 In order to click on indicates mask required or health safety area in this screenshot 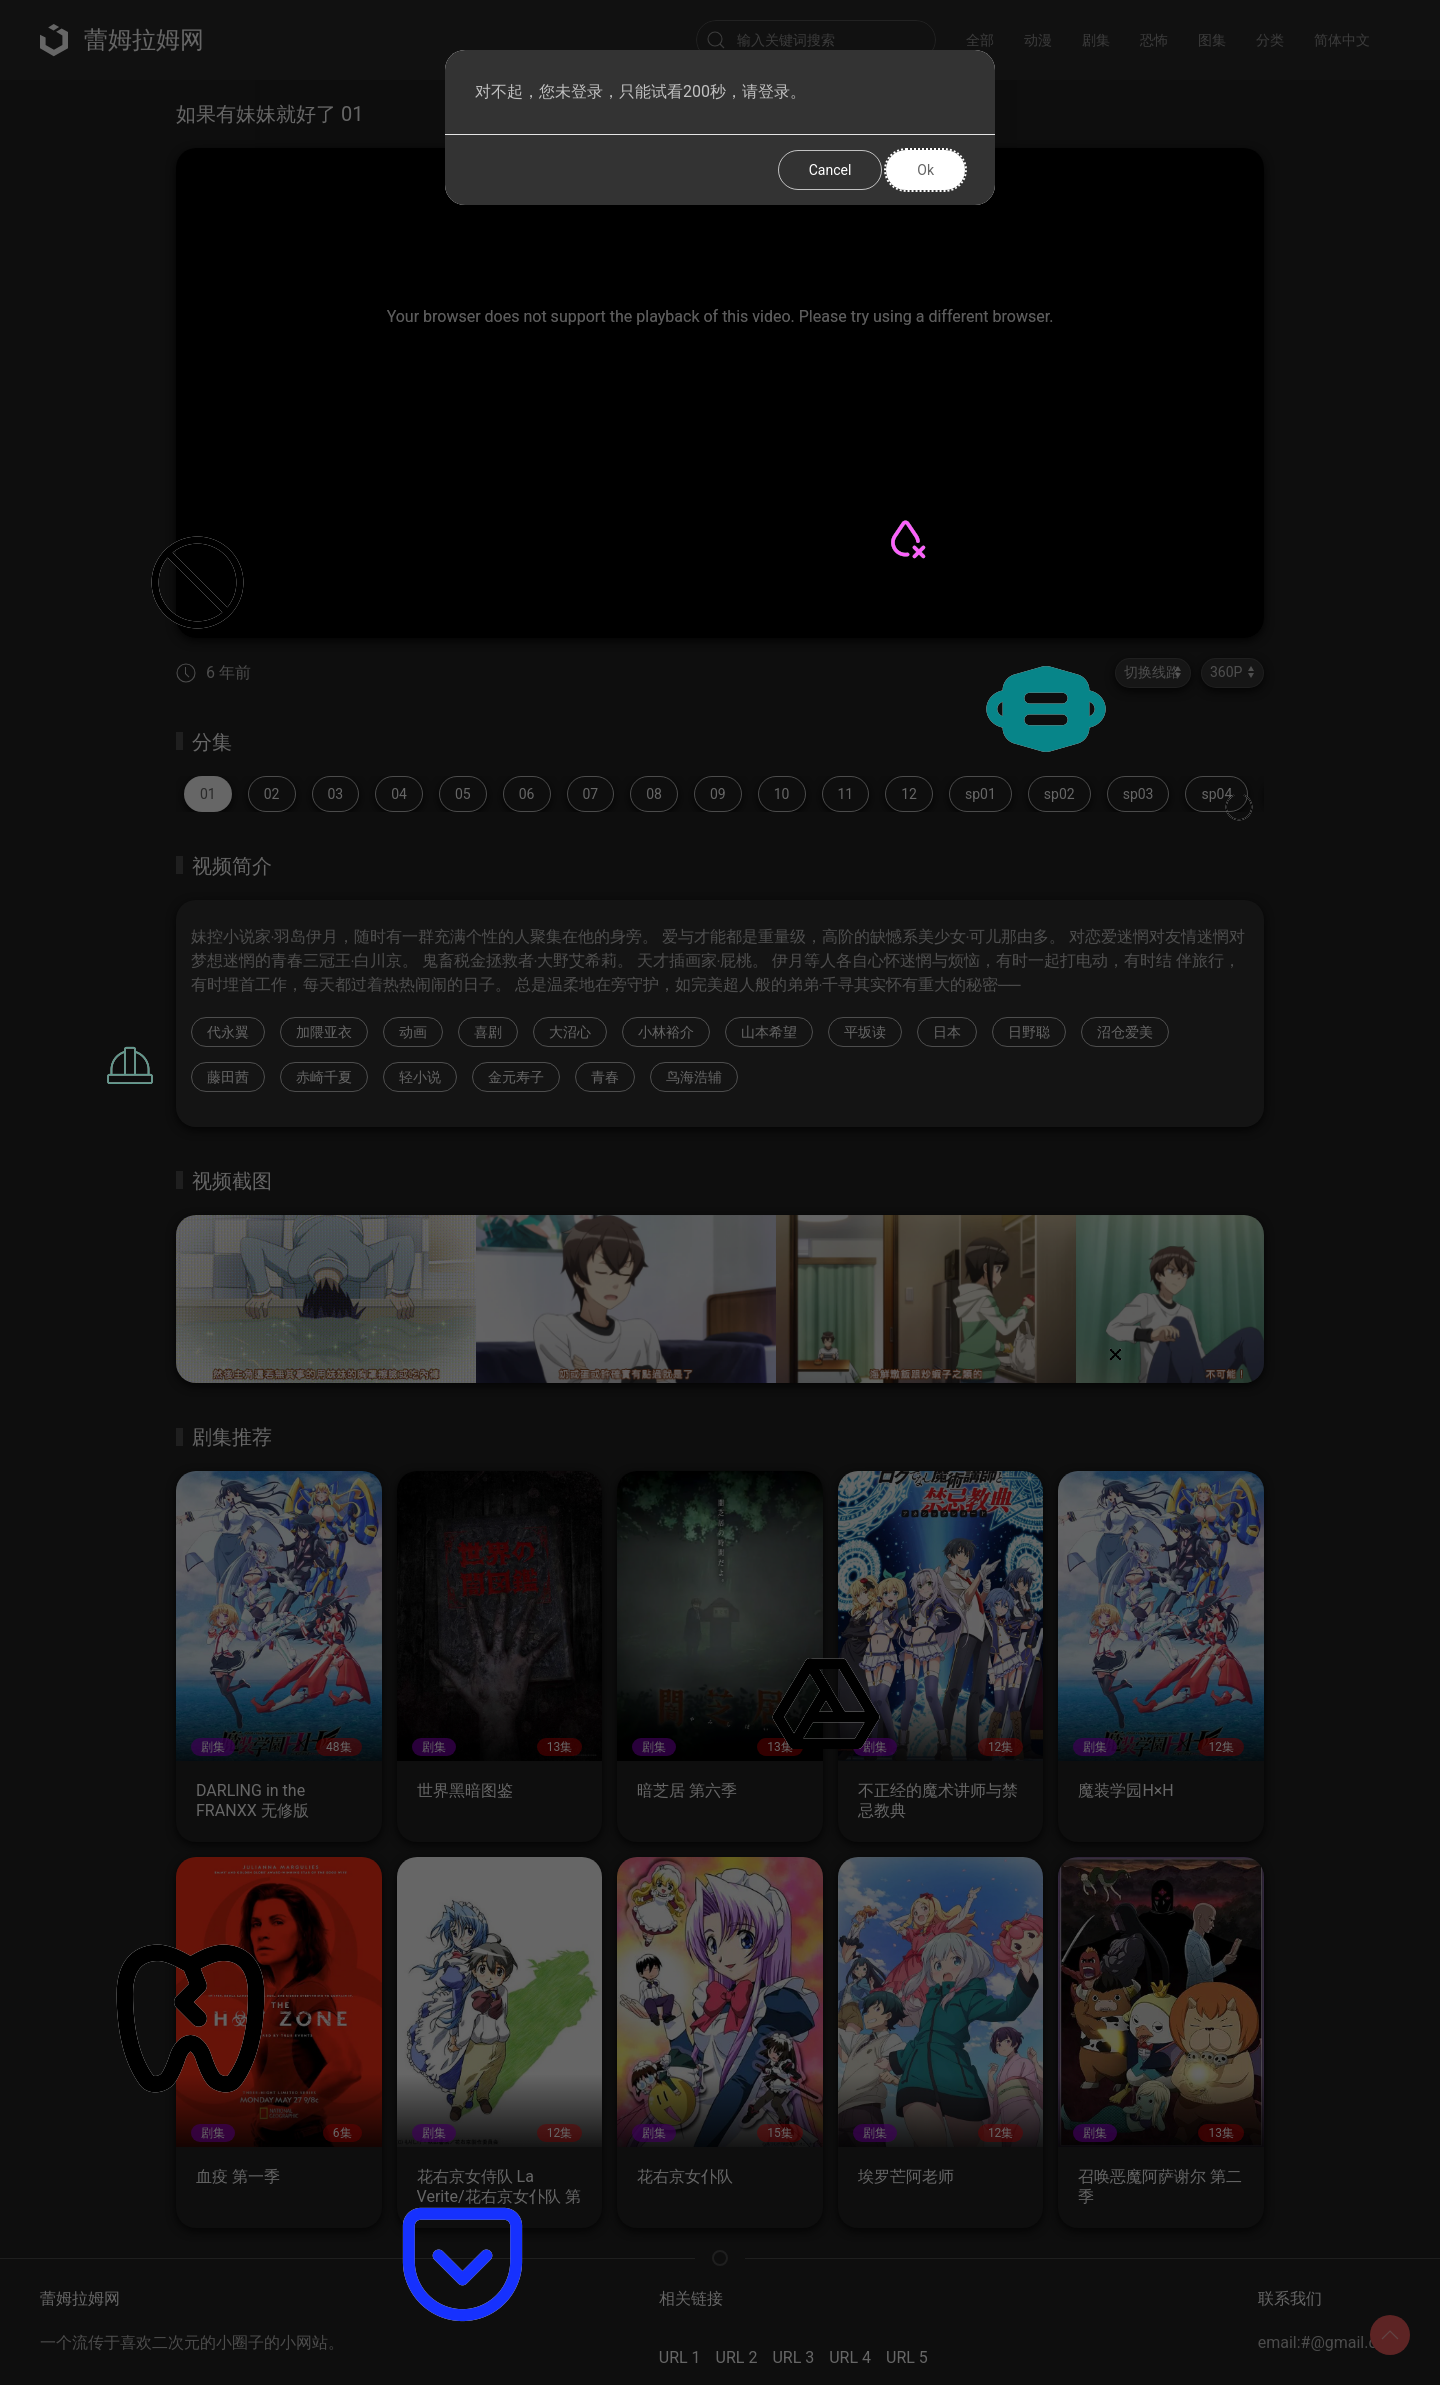, I will do `click(1046, 709)`.